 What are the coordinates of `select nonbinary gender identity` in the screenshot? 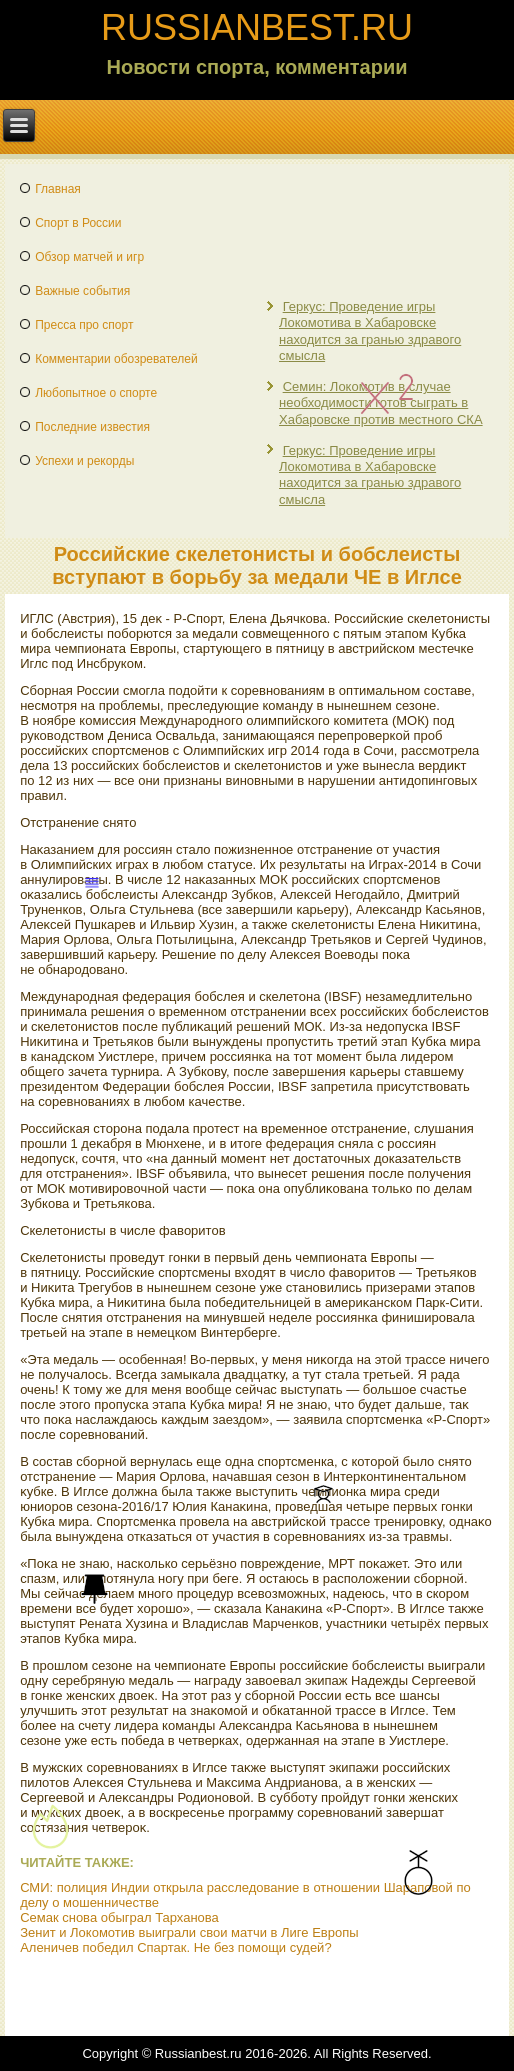 It's located at (418, 1872).